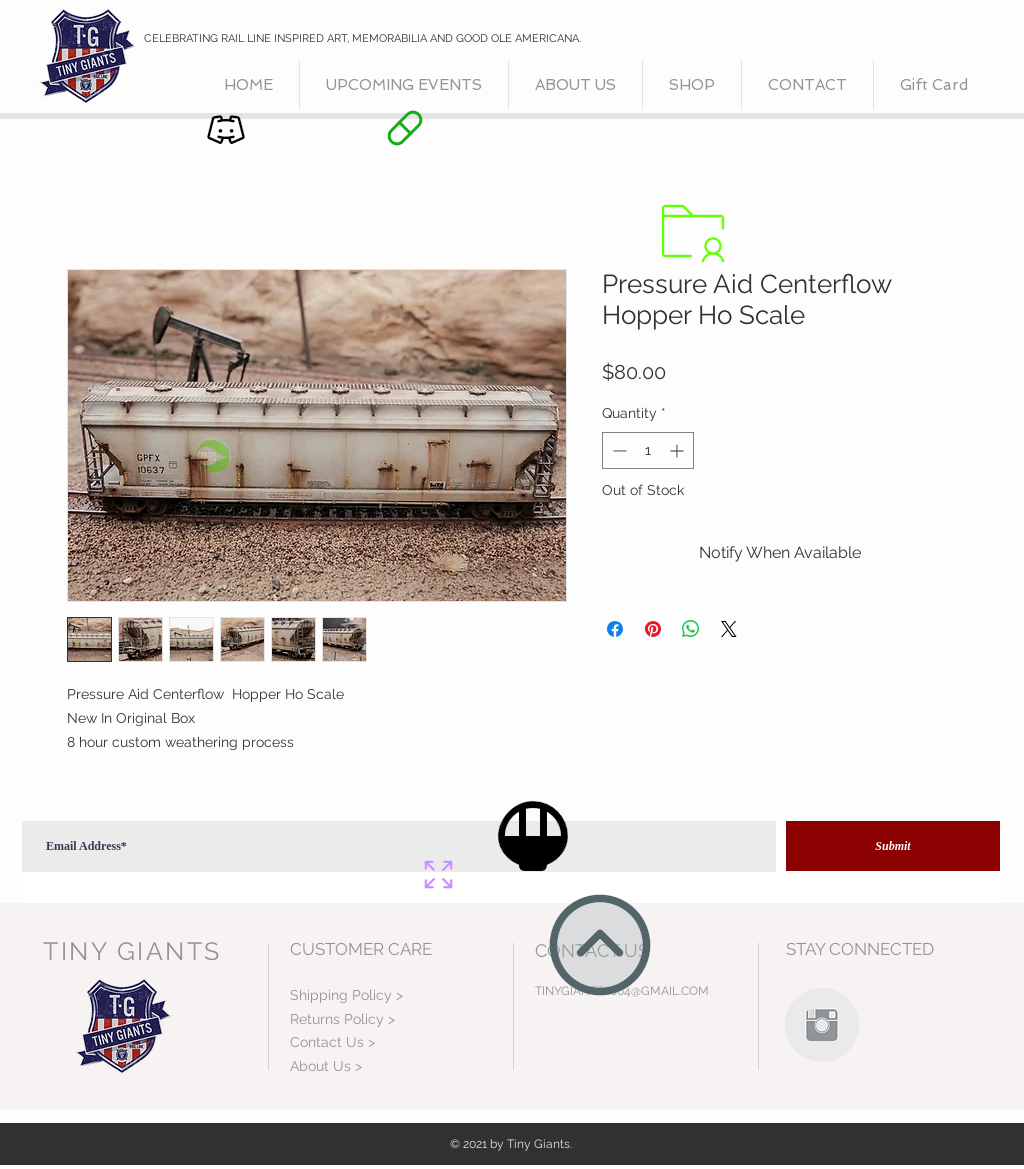 This screenshot has width=1024, height=1169. I want to click on expand to fullscreen mode, so click(438, 874).